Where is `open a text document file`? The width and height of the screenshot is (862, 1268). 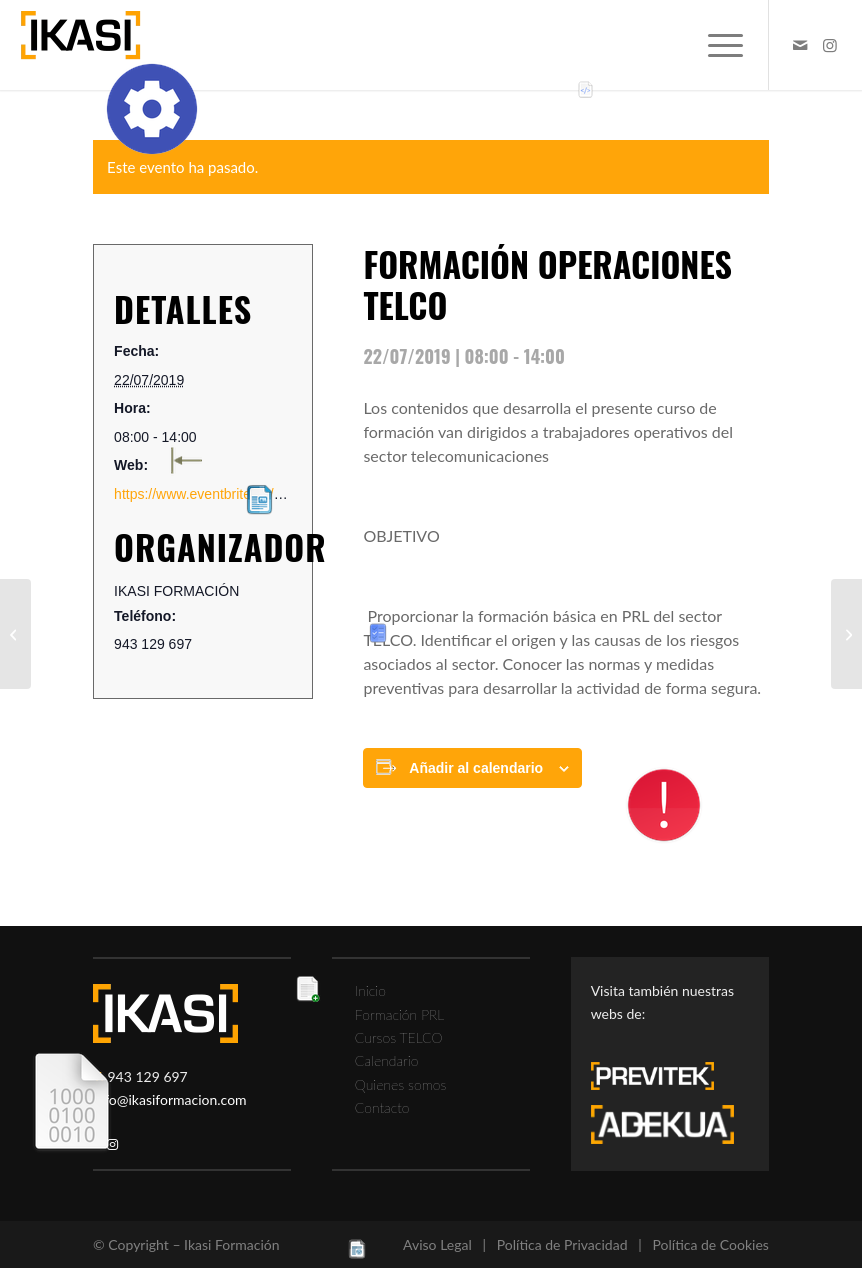 open a text document file is located at coordinates (259, 499).